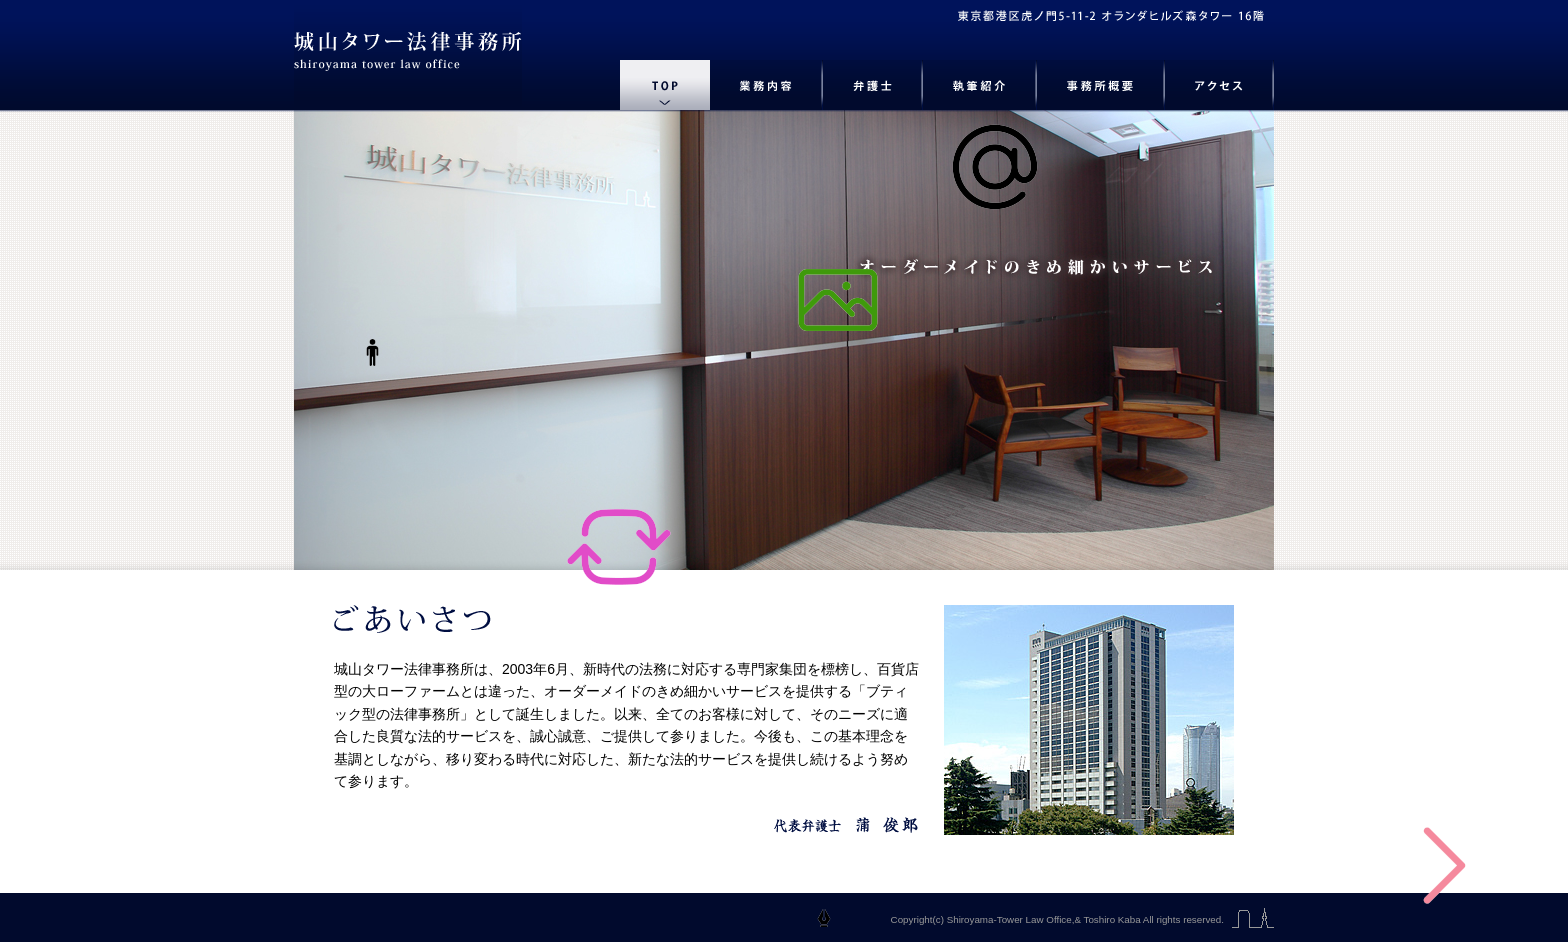  Describe the element at coordinates (619, 547) in the screenshot. I see `refresh or reload content` at that location.